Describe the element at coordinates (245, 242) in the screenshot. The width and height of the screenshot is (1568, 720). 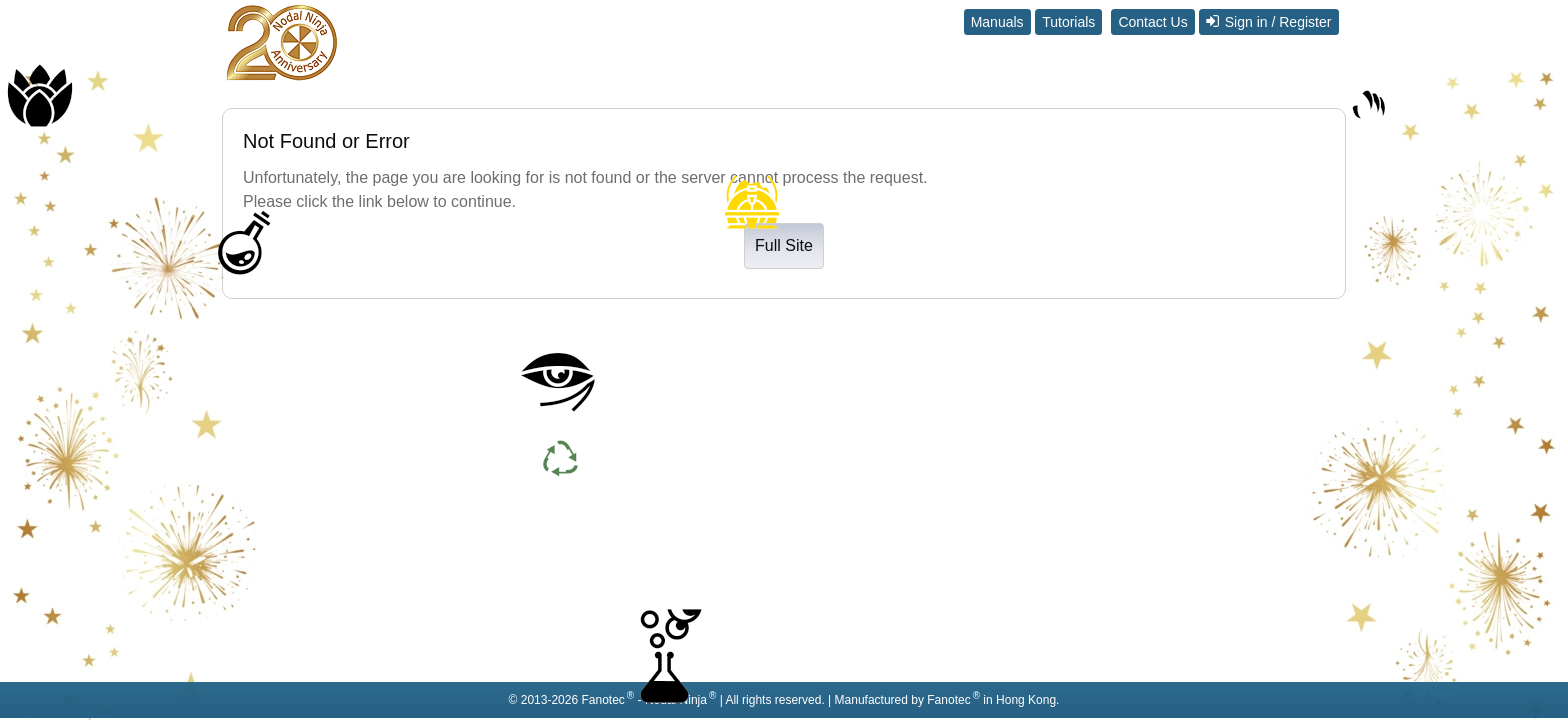
I see `use a health or mana potion` at that location.